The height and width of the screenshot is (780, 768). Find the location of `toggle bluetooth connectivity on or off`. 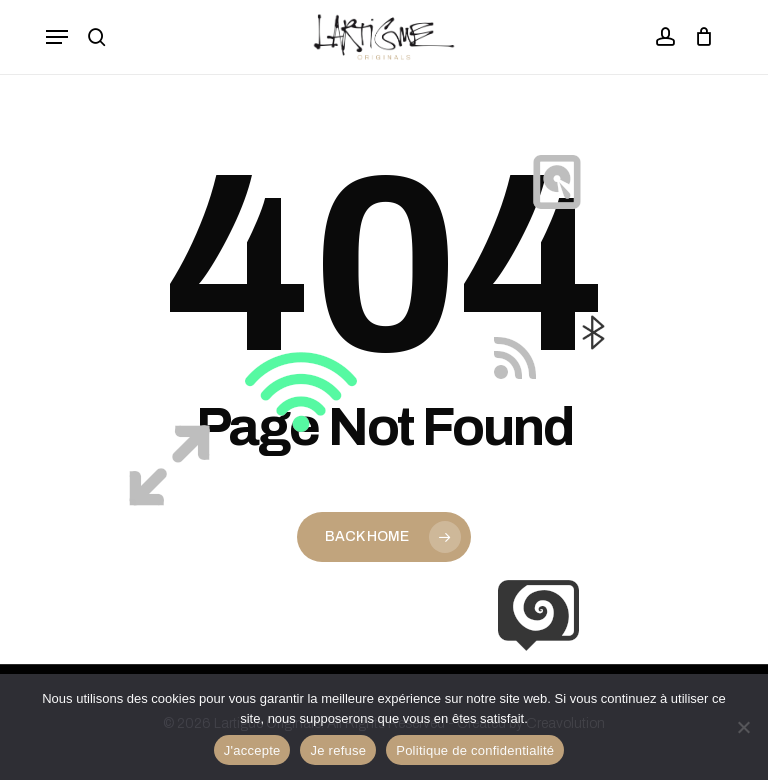

toggle bluetooth connectivity on or off is located at coordinates (593, 332).